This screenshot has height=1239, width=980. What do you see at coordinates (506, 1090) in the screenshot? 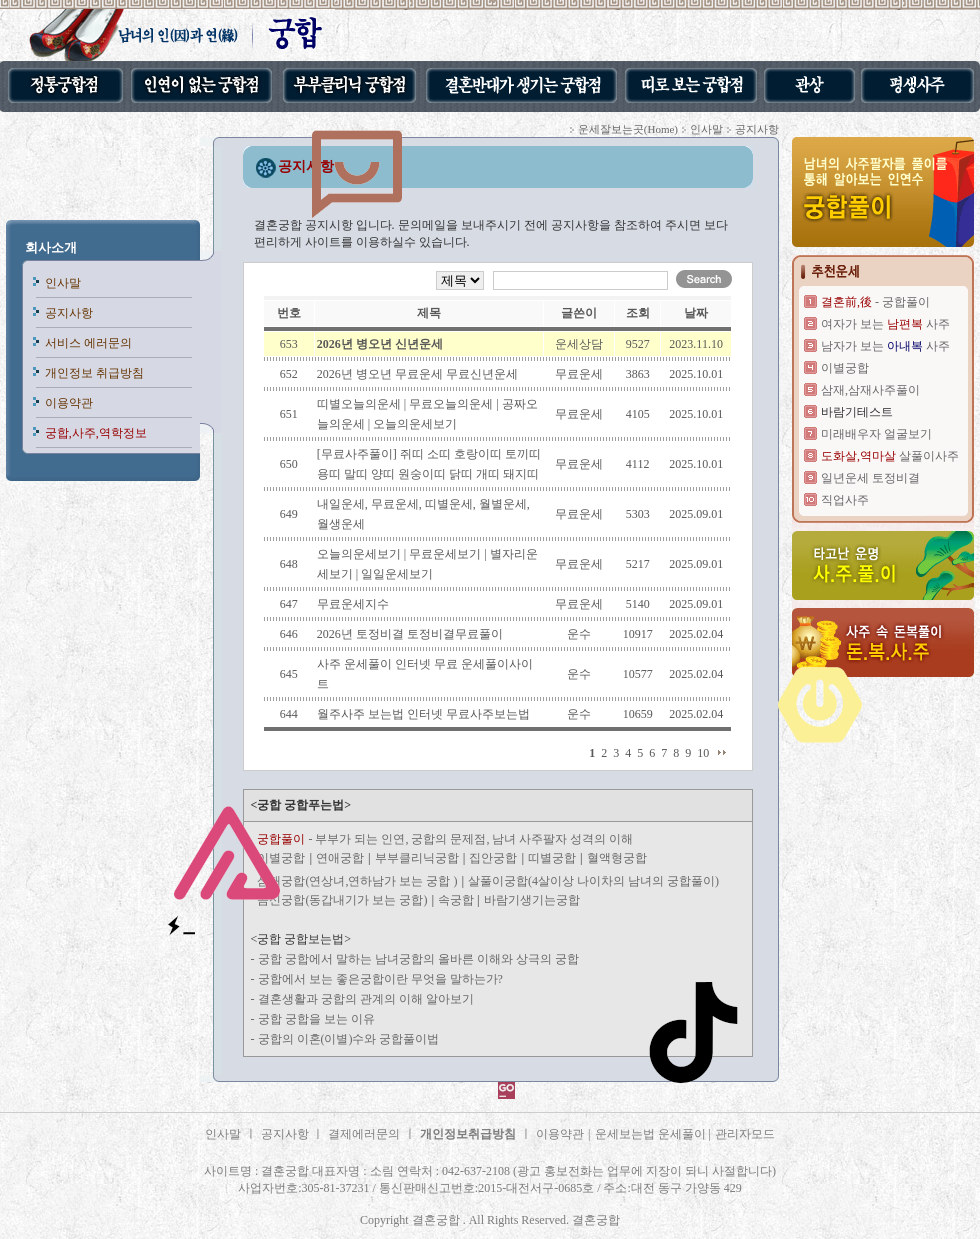
I see `open GoLand IDE application` at bounding box center [506, 1090].